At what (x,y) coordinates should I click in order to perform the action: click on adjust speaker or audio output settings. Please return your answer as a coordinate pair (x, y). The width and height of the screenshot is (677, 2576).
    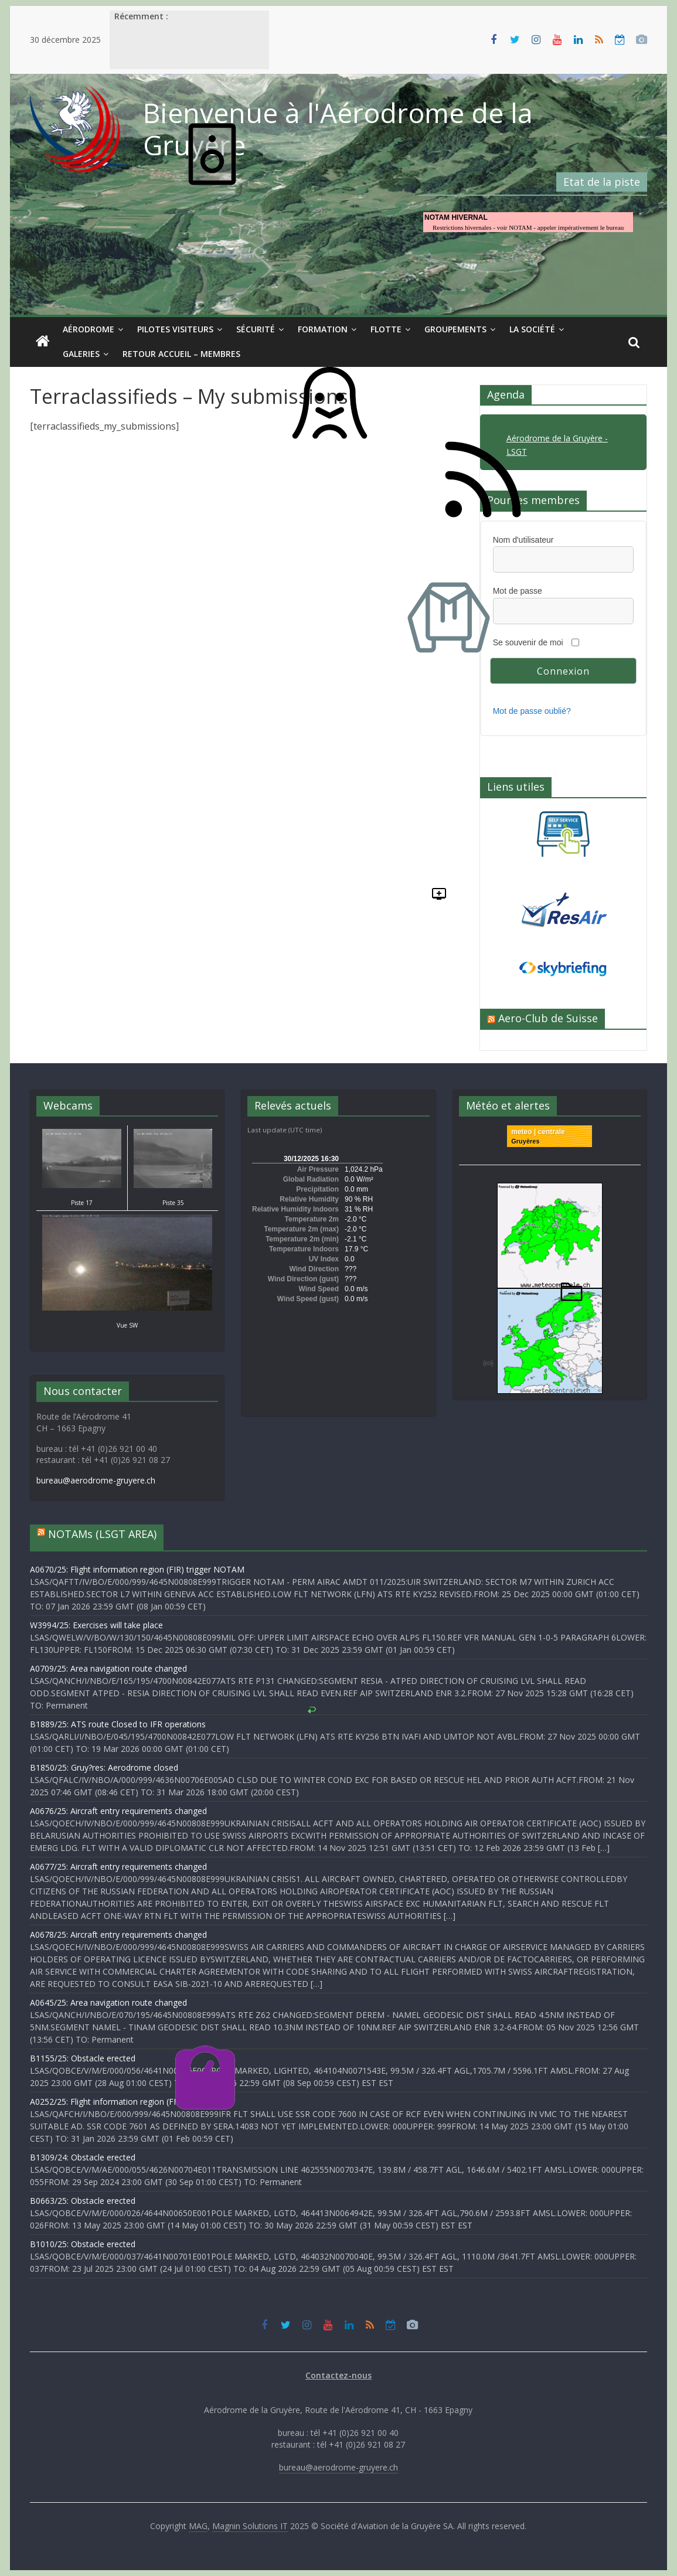
    Looking at the image, I should click on (212, 154).